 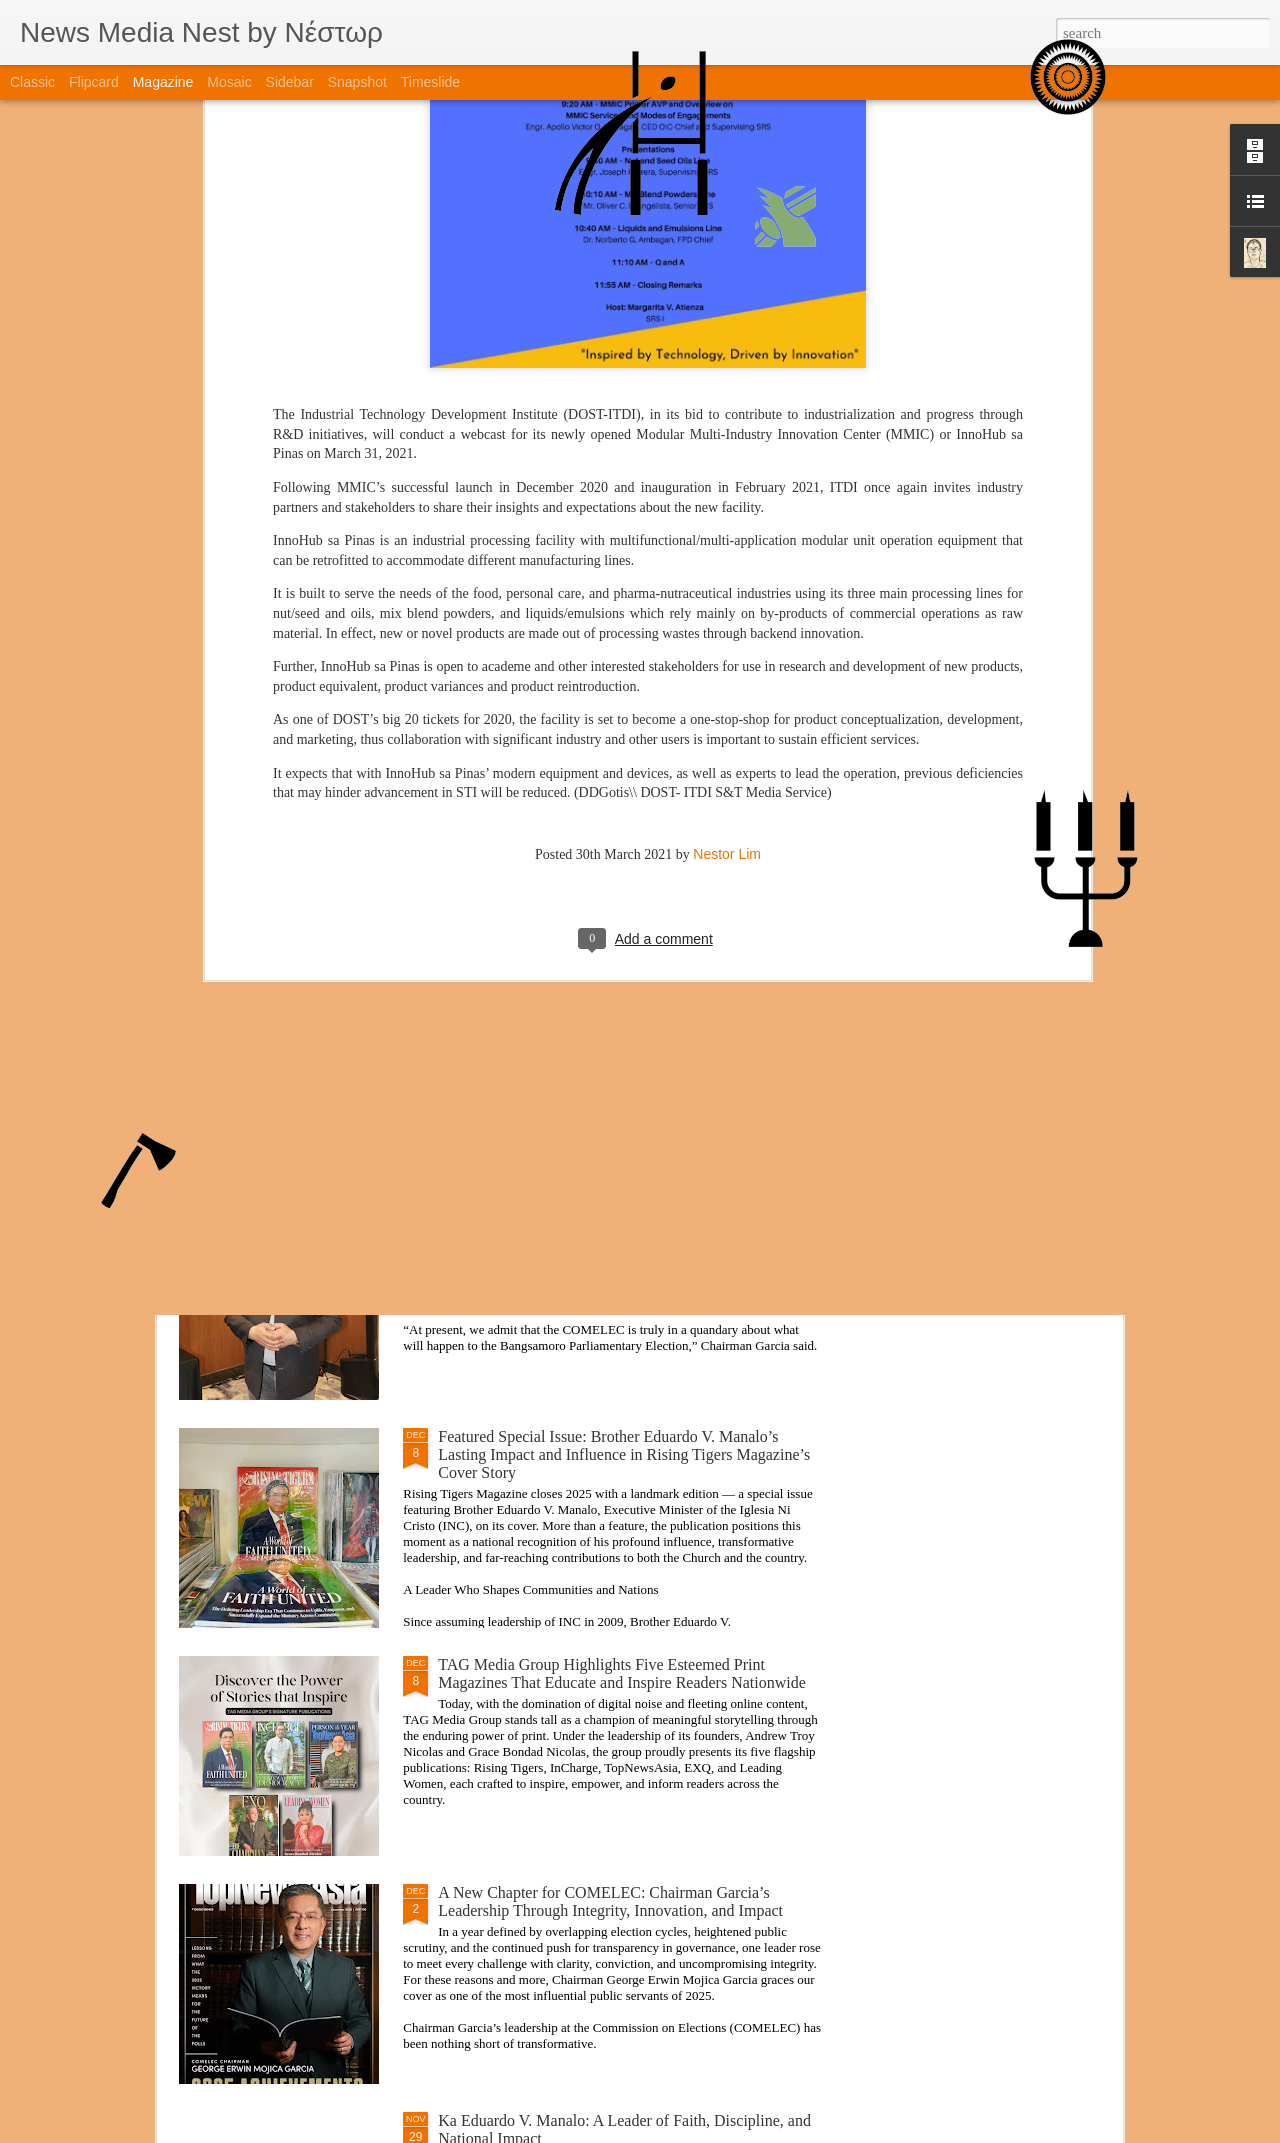 What do you see at coordinates (785, 216) in the screenshot?
I see `split wood or gather firewood in a crafting game` at bounding box center [785, 216].